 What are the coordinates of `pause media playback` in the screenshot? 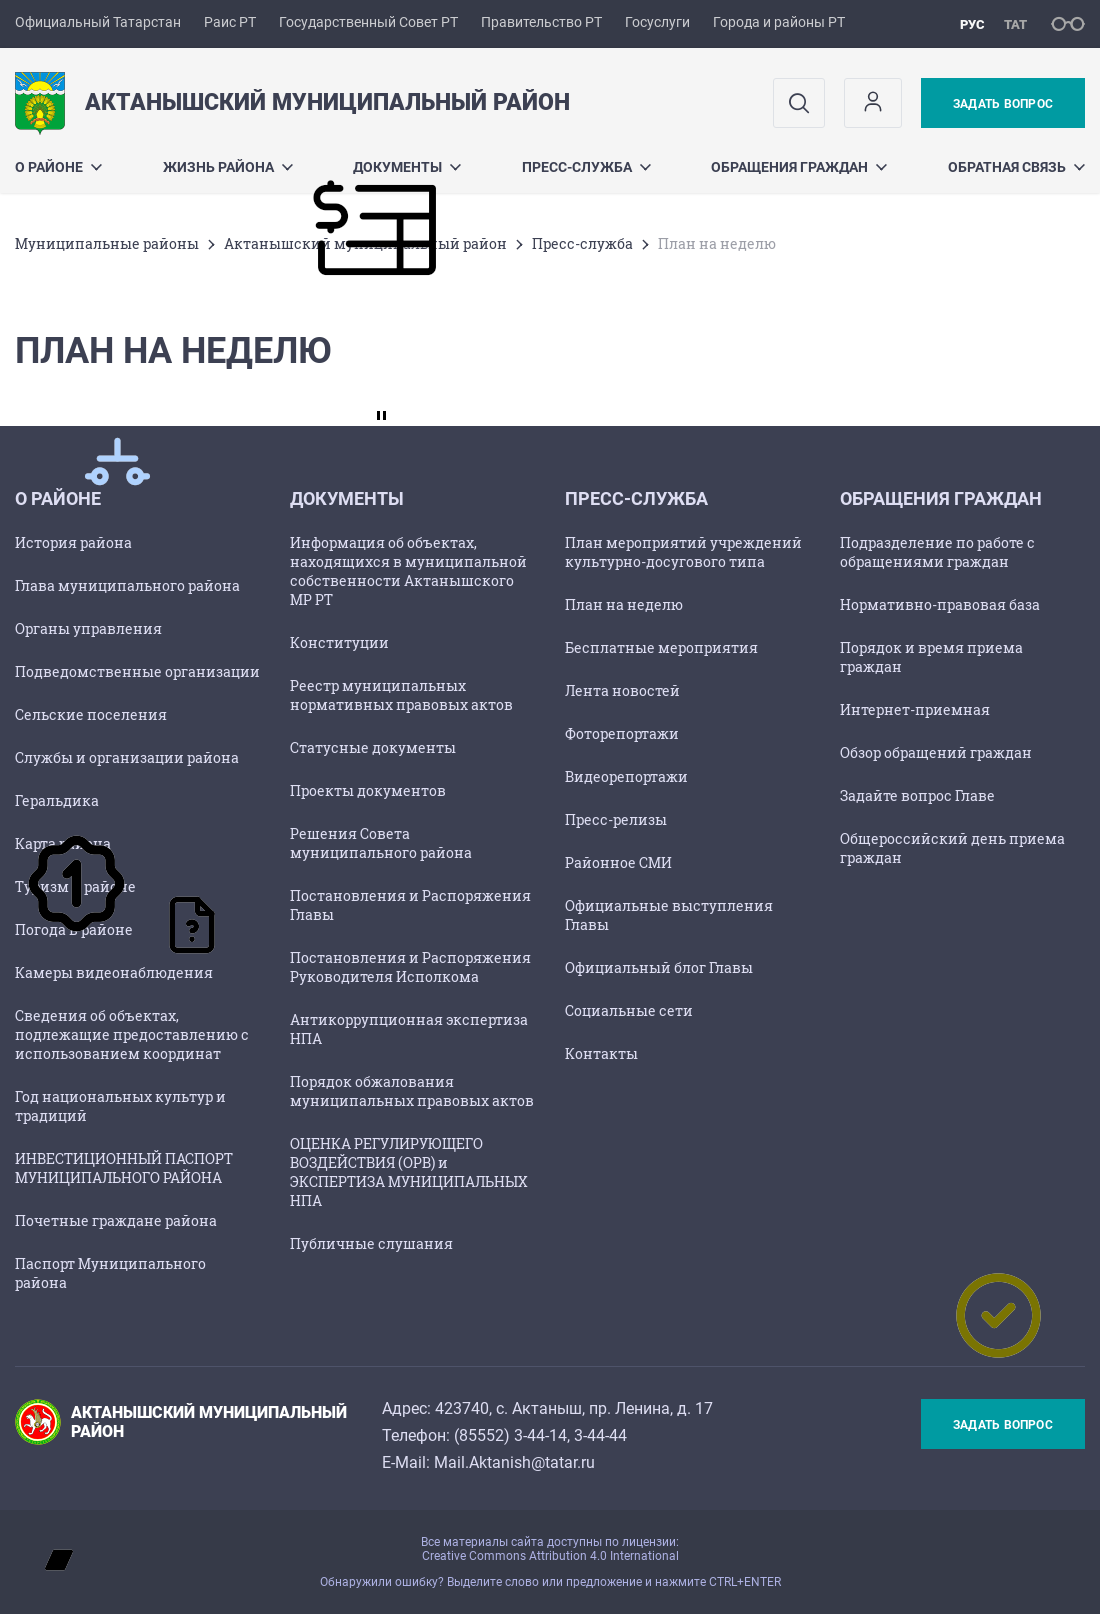 It's located at (381, 415).